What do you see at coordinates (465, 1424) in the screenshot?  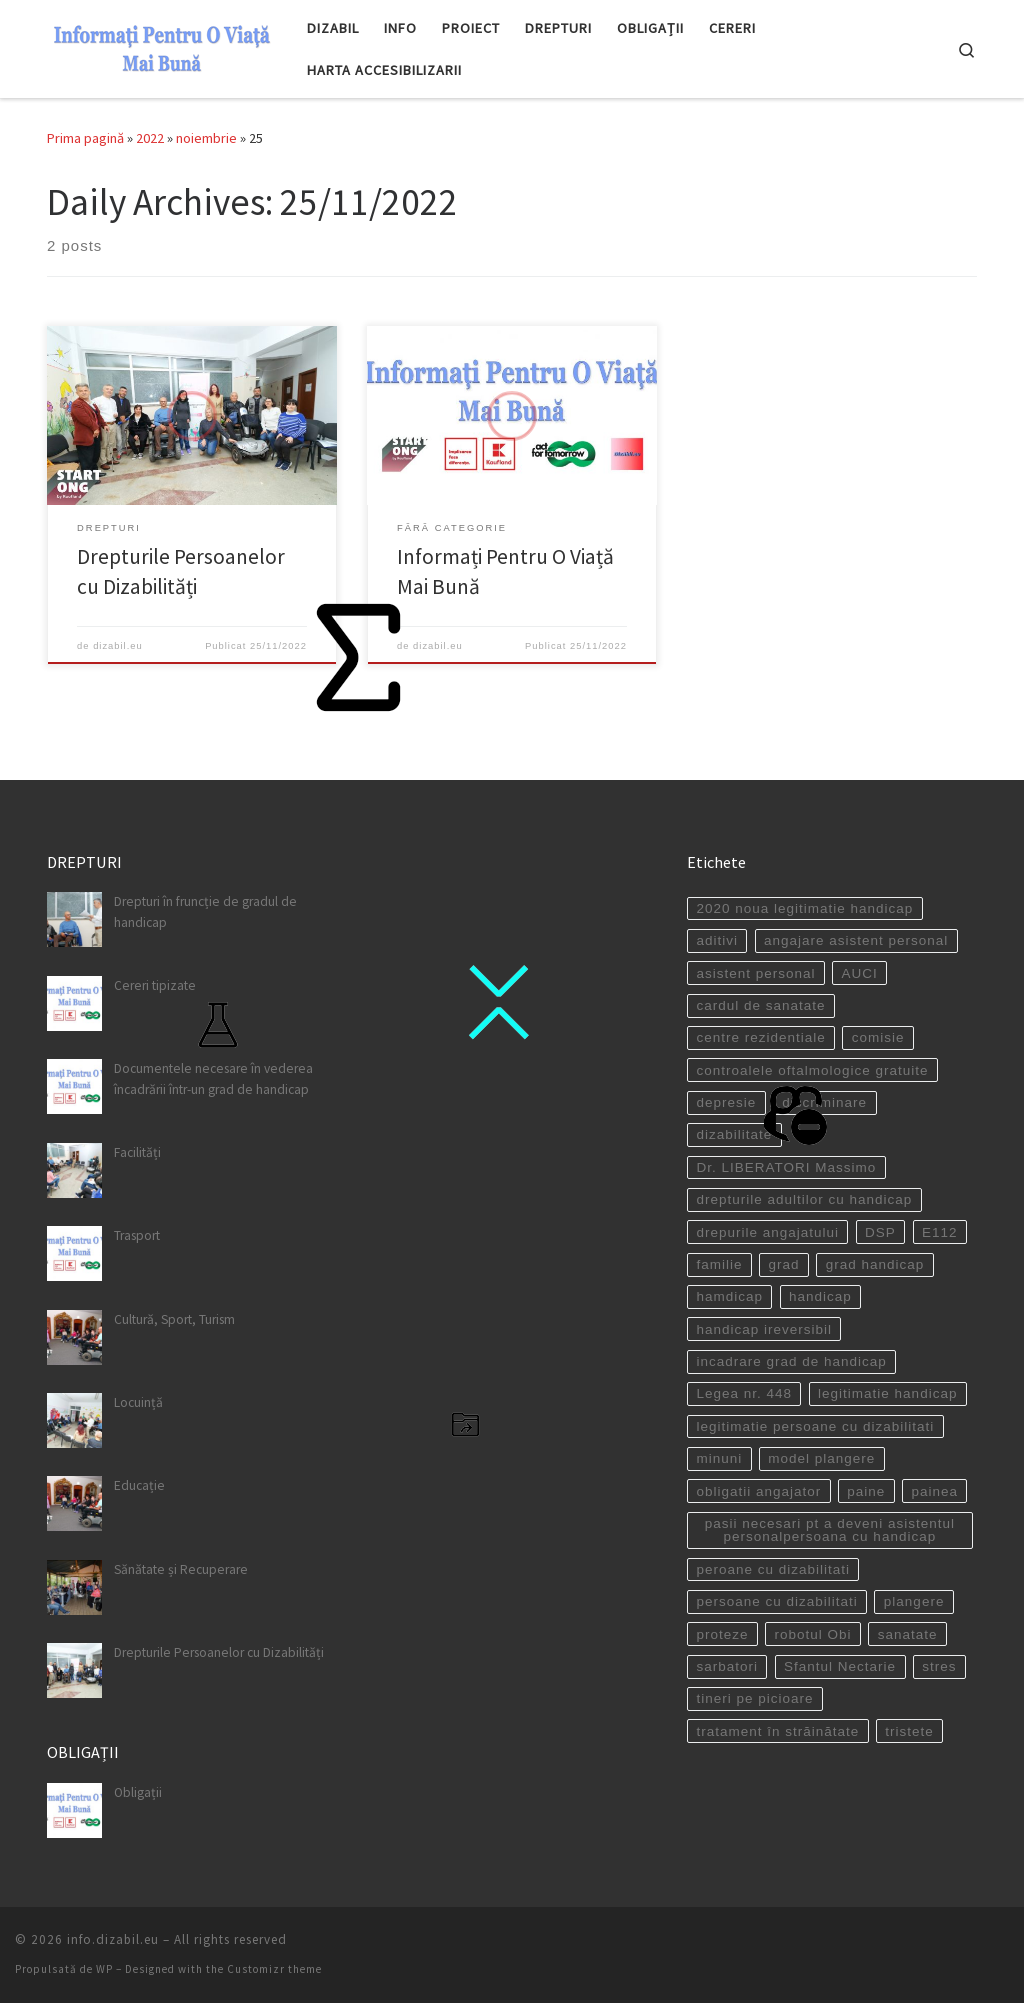 I see `open a linked or shortcut folder` at bounding box center [465, 1424].